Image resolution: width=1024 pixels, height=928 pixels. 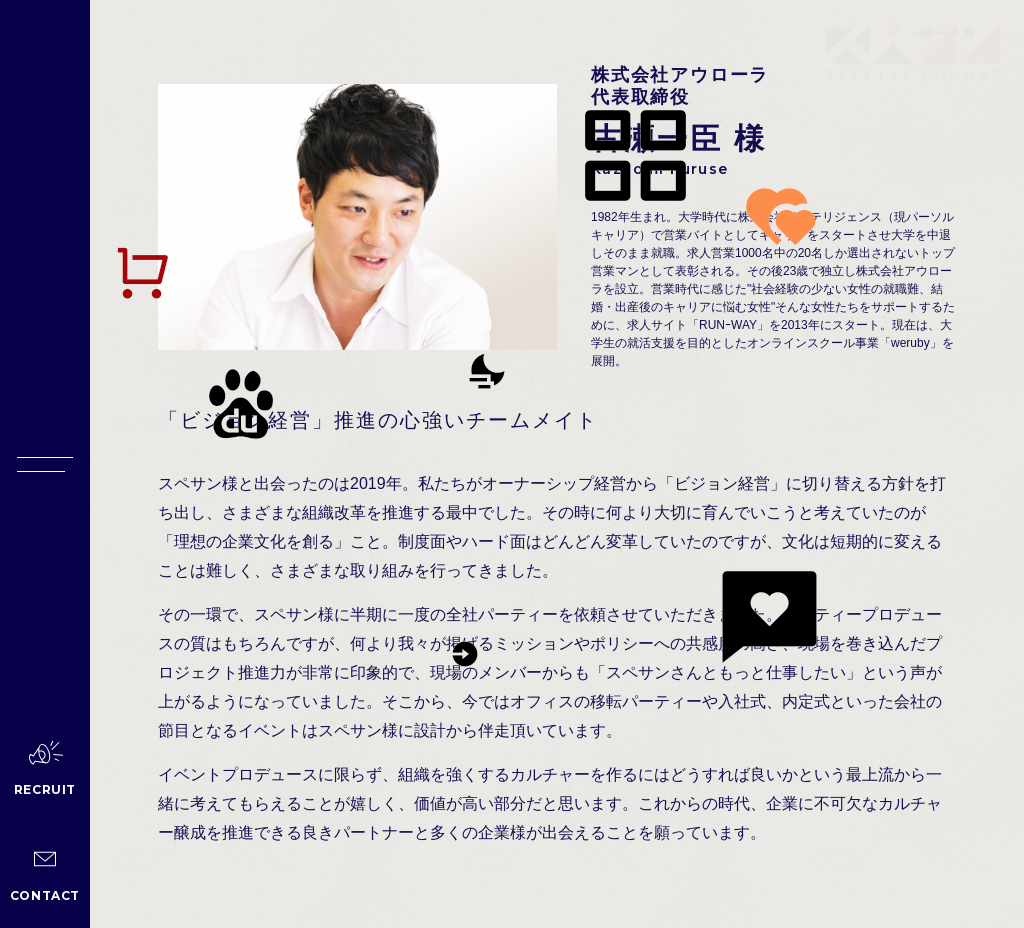 What do you see at coordinates (635, 155) in the screenshot?
I see `switch to gallery view` at bounding box center [635, 155].